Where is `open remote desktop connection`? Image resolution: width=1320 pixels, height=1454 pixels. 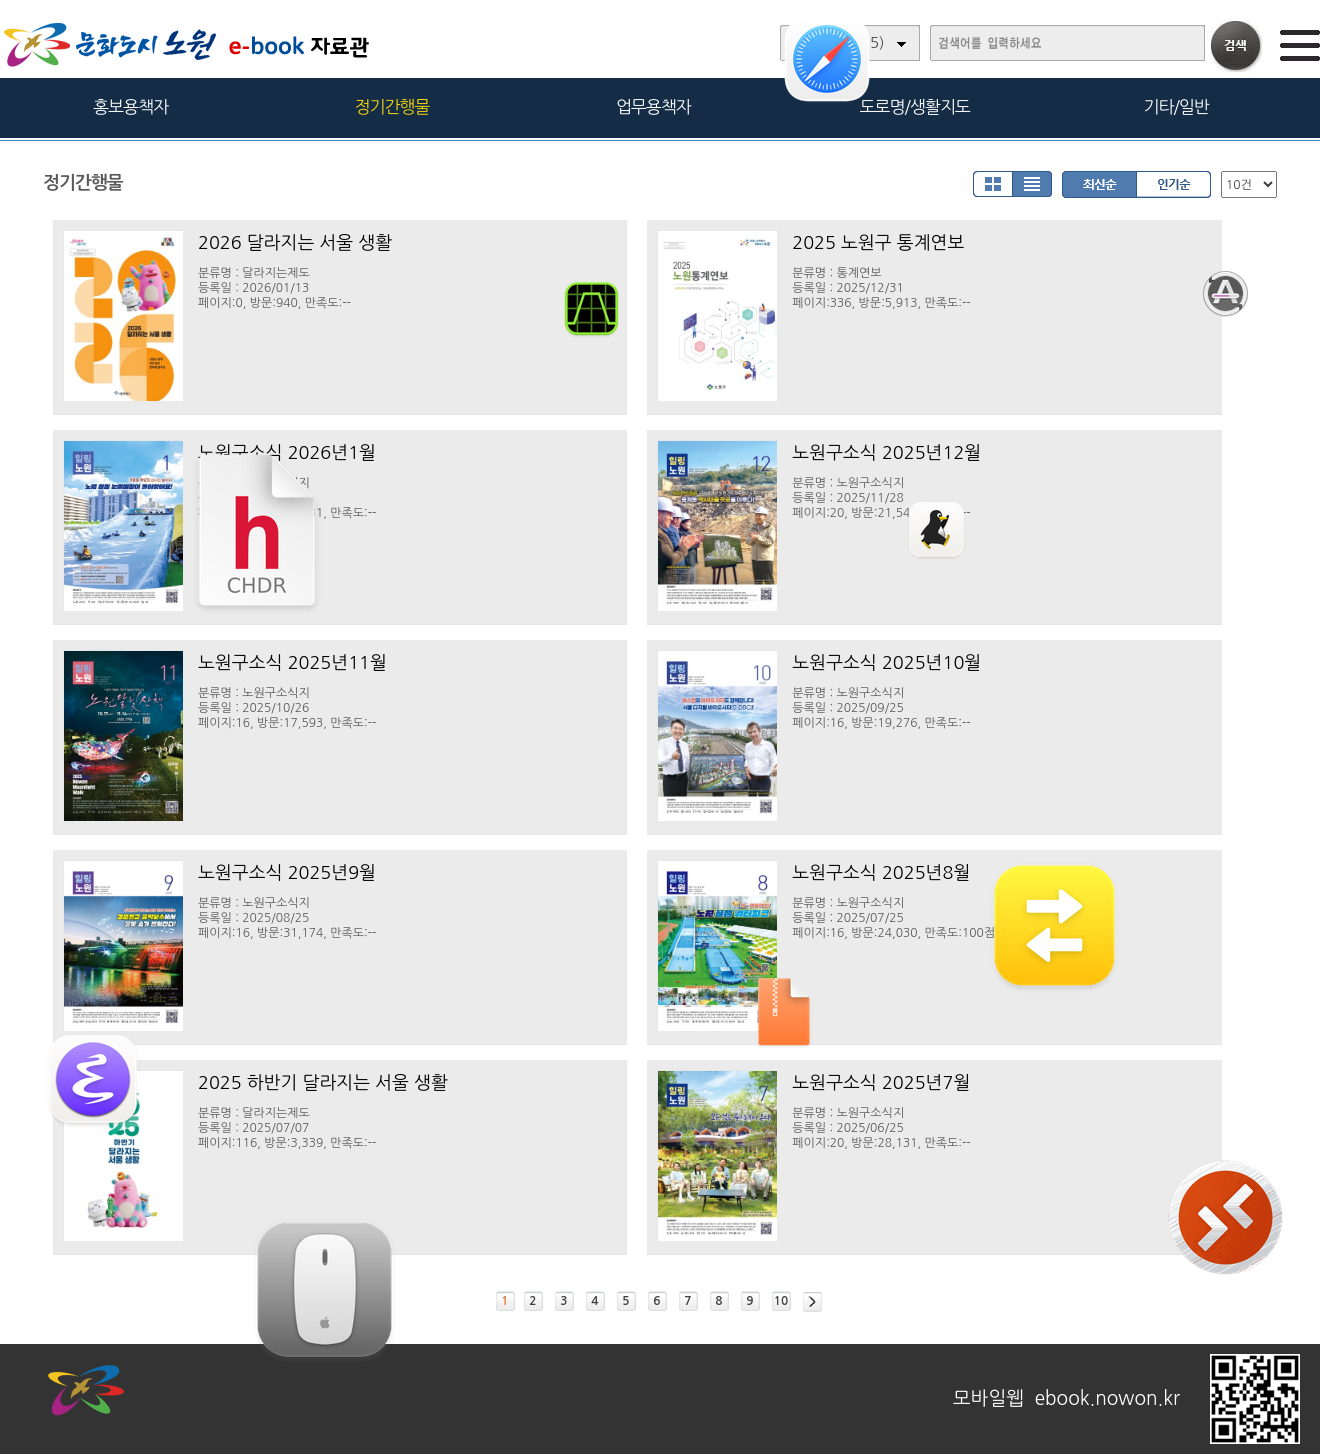 open remote desktop connection is located at coordinates (1225, 1217).